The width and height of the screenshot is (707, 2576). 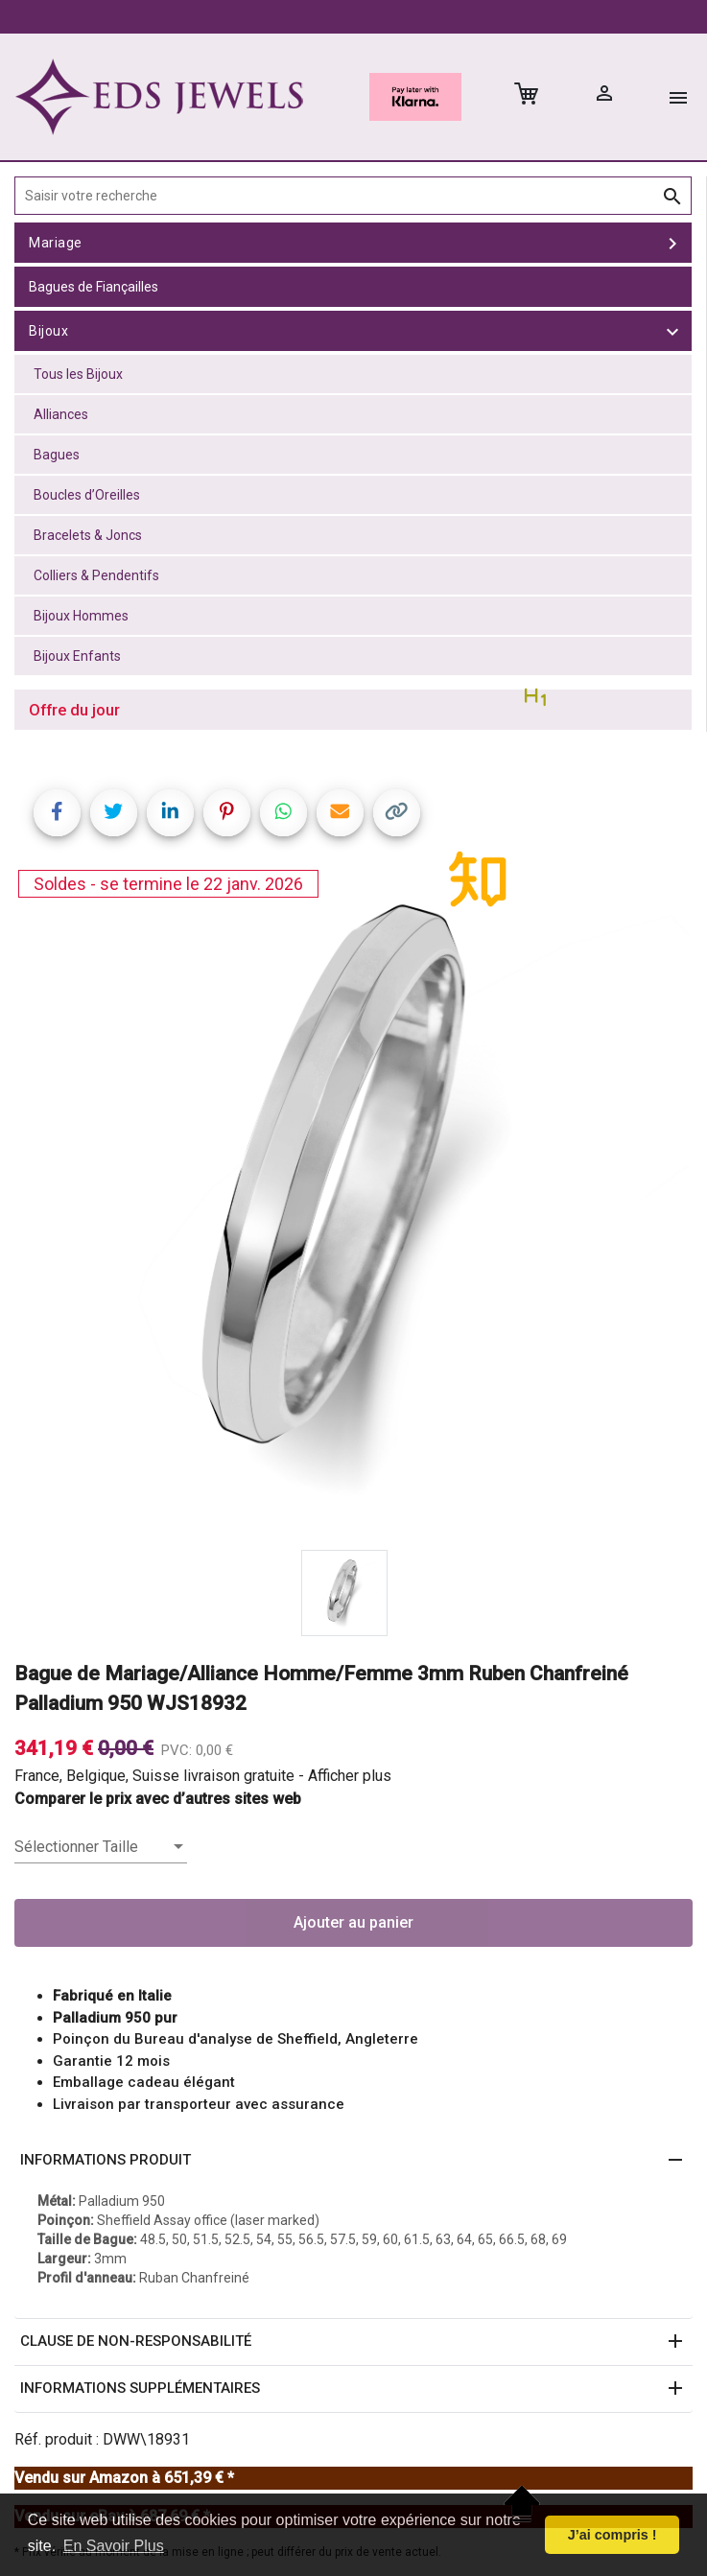 I want to click on open zhihu app, so click(x=478, y=878).